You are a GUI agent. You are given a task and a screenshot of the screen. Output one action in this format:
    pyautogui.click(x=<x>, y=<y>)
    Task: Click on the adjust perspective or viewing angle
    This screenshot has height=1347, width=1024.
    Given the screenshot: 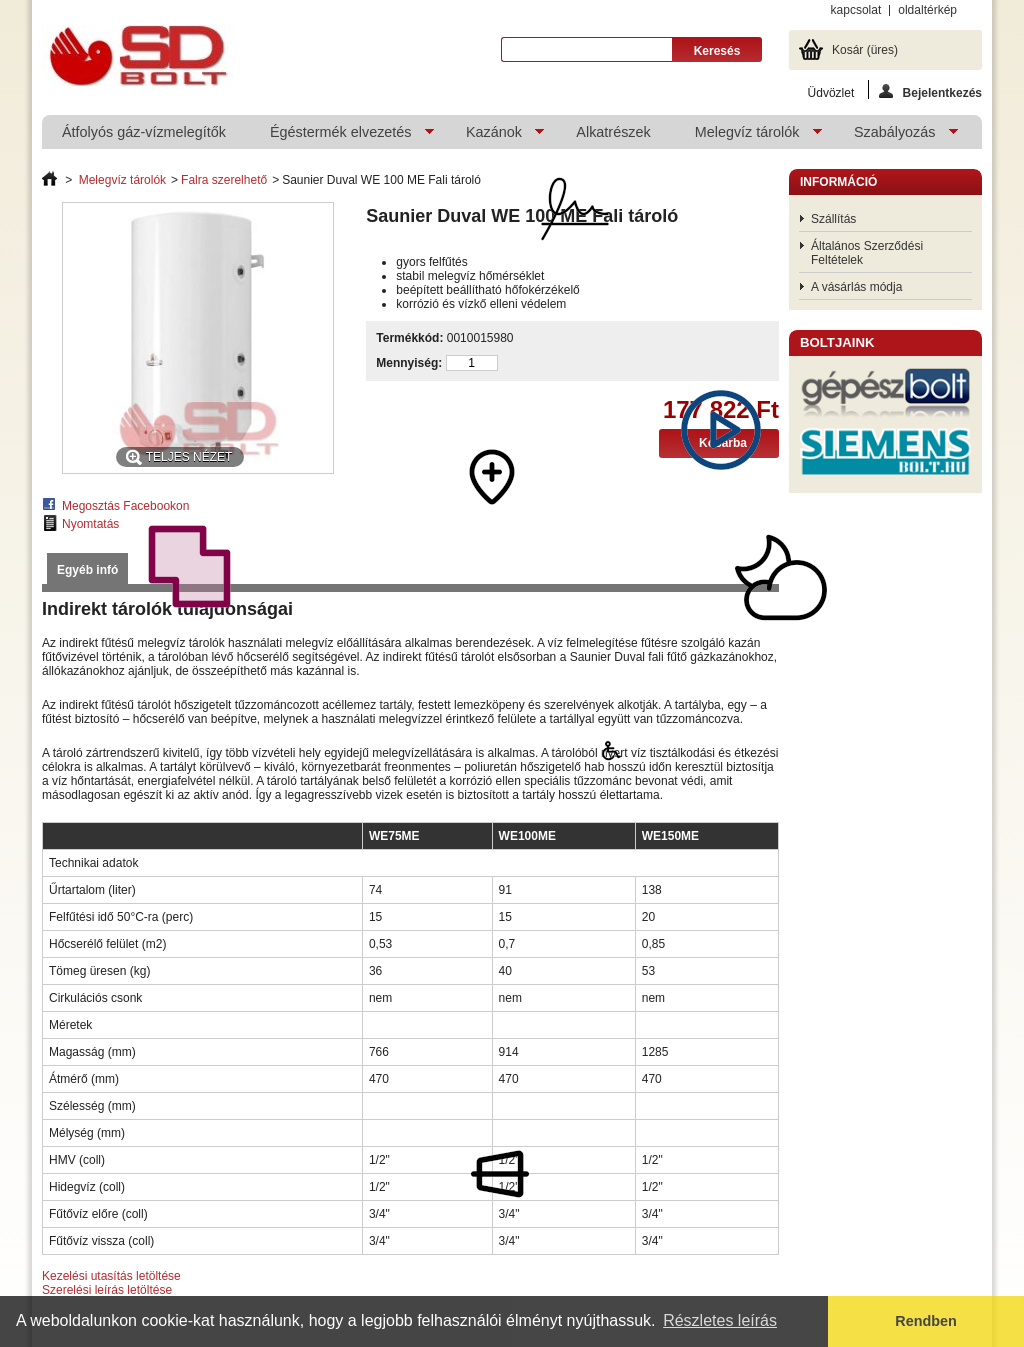 What is the action you would take?
    pyautogui.click(x=500, y=1174)
    